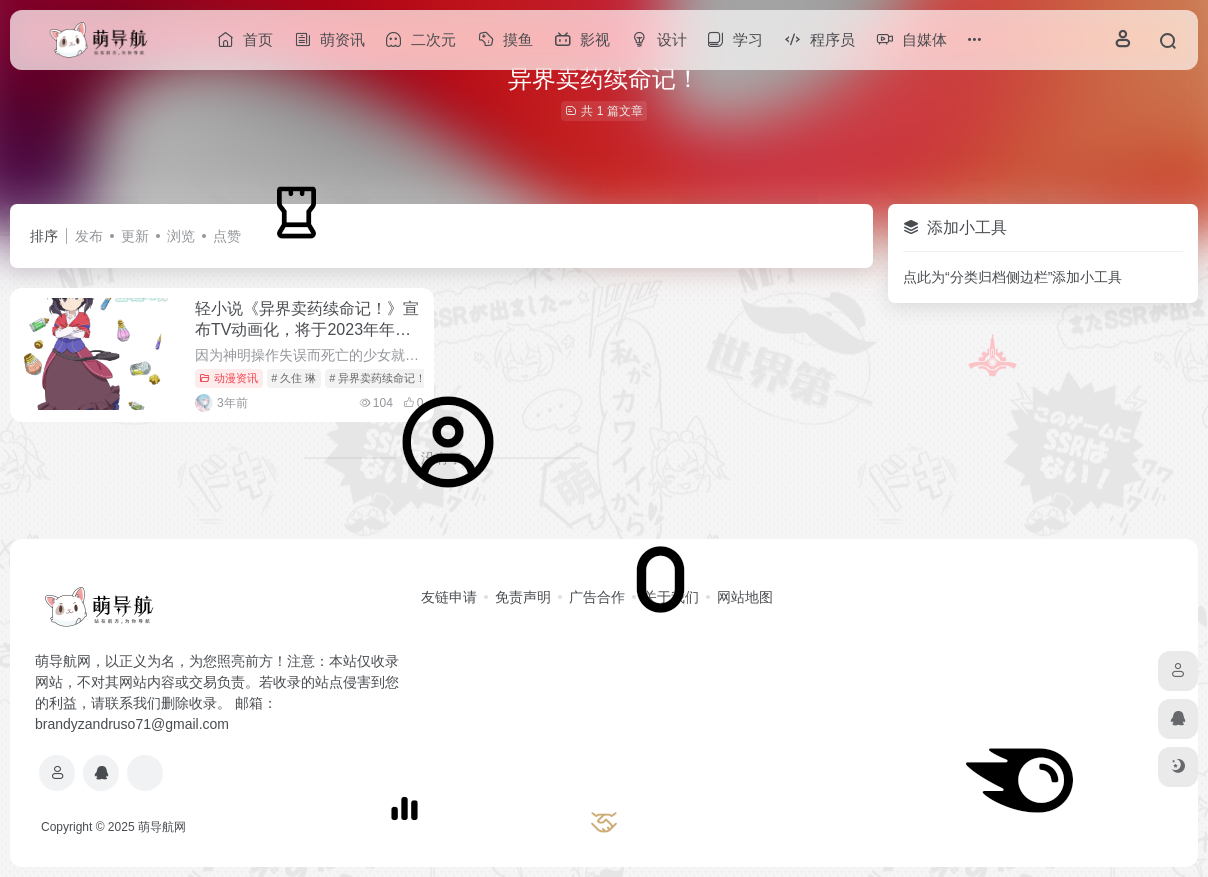 This screenshot has height=877, width=1208. What do you see at coordinates (1019, 780) in the screenshot?
I see `open Semrush SEO and marketing platform` at bounding box center [1019, 780].